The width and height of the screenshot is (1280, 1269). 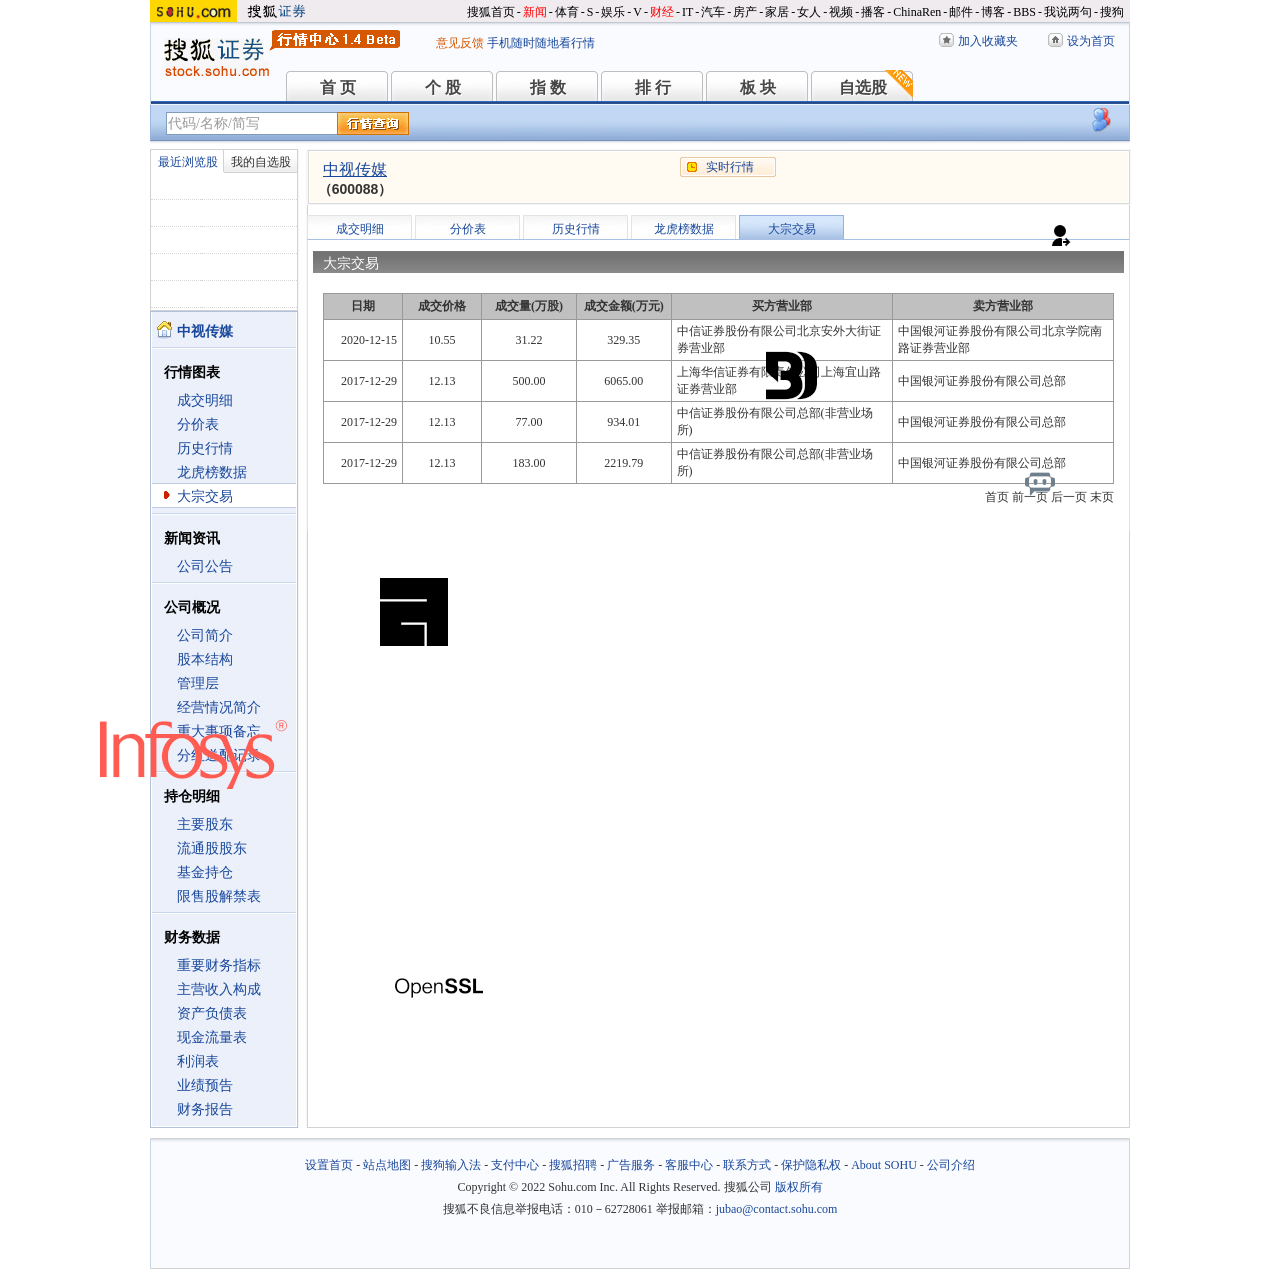 I want to click on awesomewm window manager logo, so click(x=414, y=612).